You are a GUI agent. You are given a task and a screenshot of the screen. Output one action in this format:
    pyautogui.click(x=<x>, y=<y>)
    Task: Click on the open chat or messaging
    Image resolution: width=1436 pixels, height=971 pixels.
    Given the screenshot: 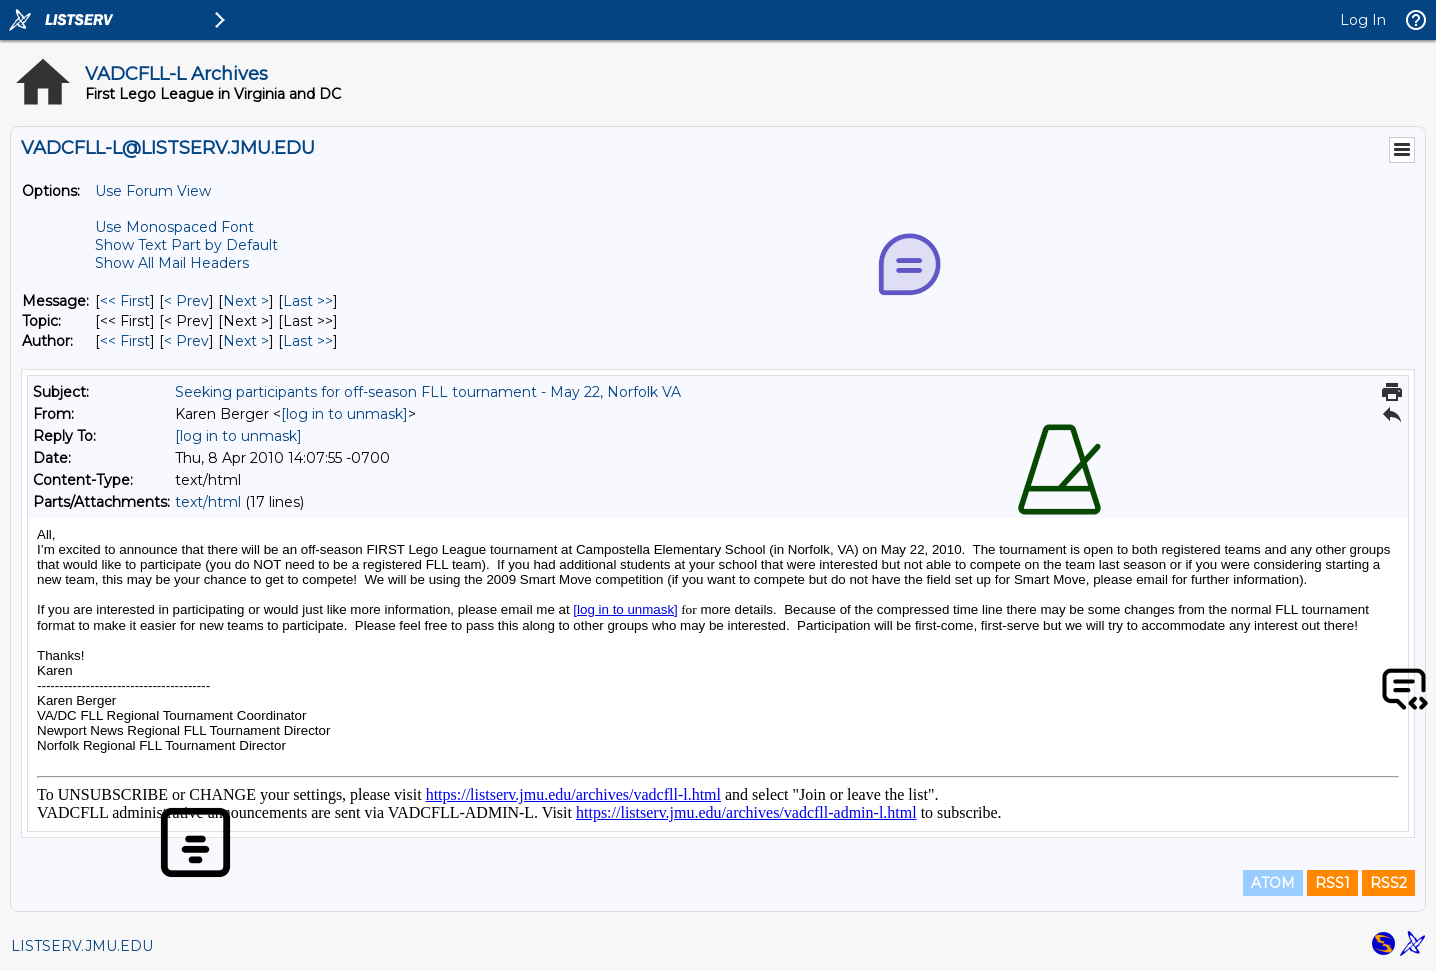 What is the action you would take?
    pyautogui.click(x=908, y=265)
    